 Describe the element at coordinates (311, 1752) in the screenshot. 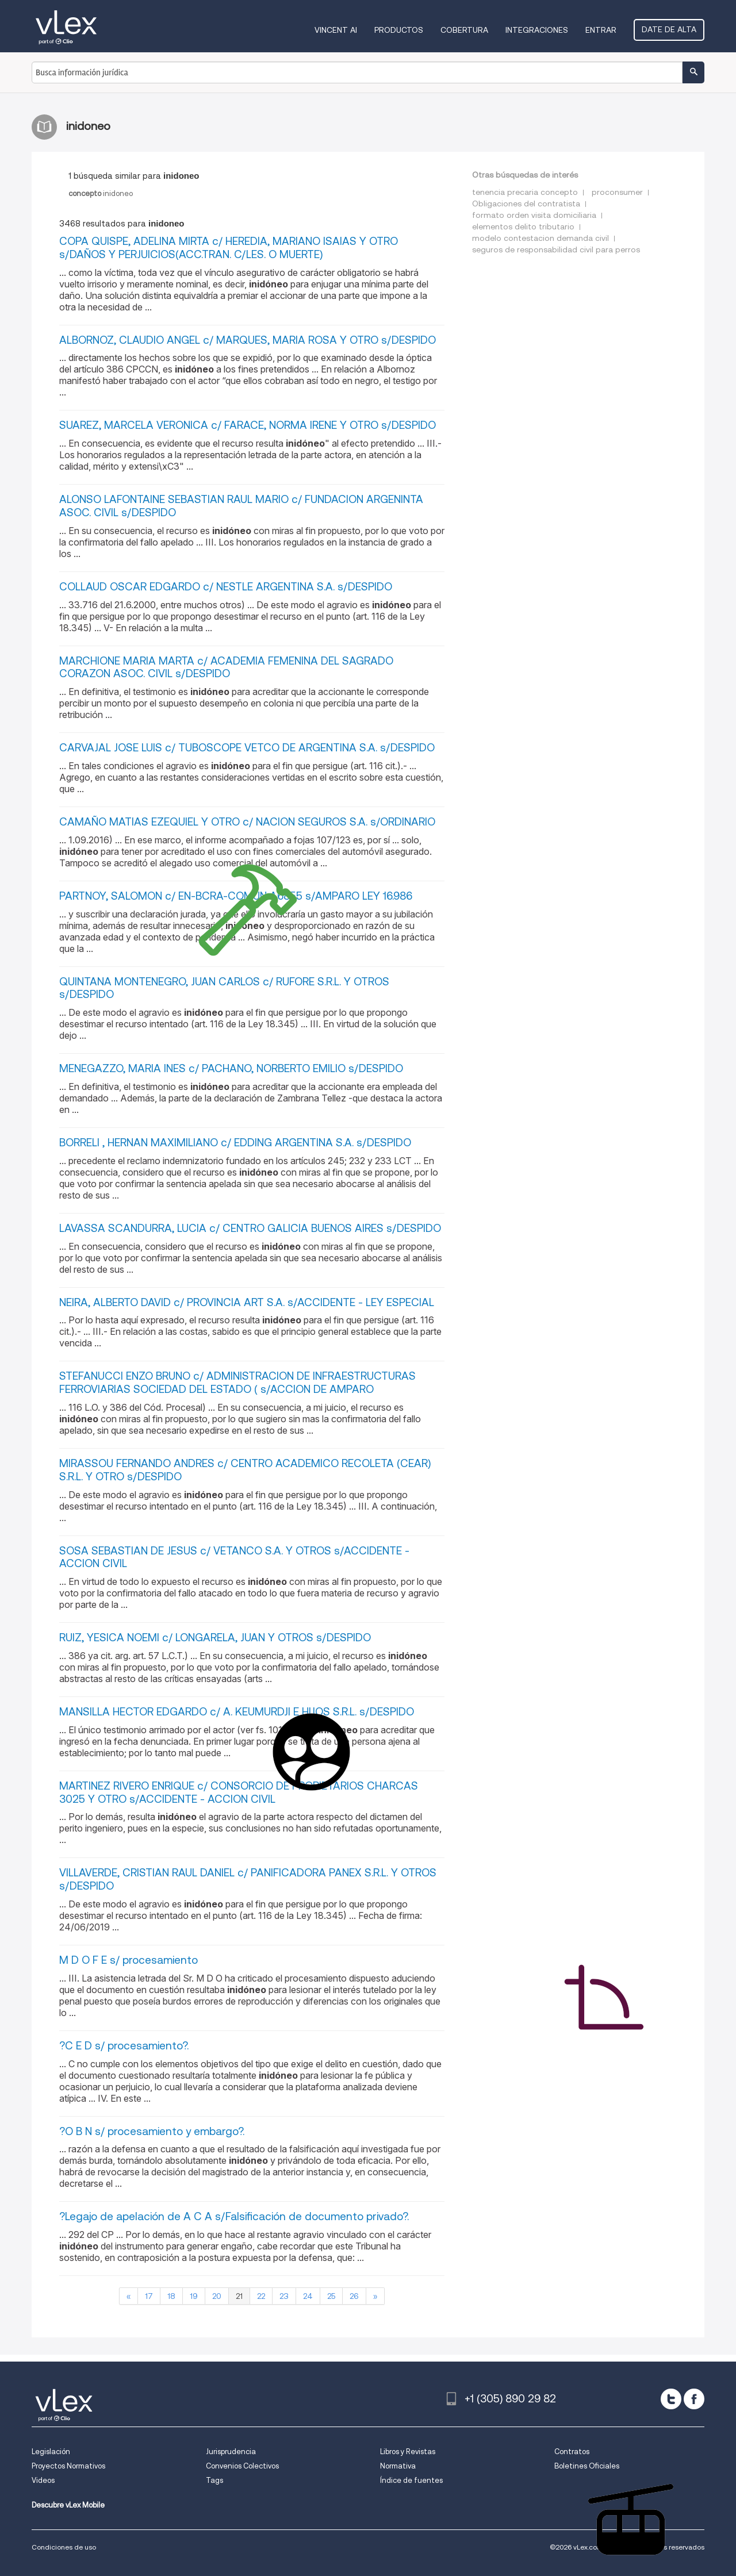

I see `view group or team members` at that location.